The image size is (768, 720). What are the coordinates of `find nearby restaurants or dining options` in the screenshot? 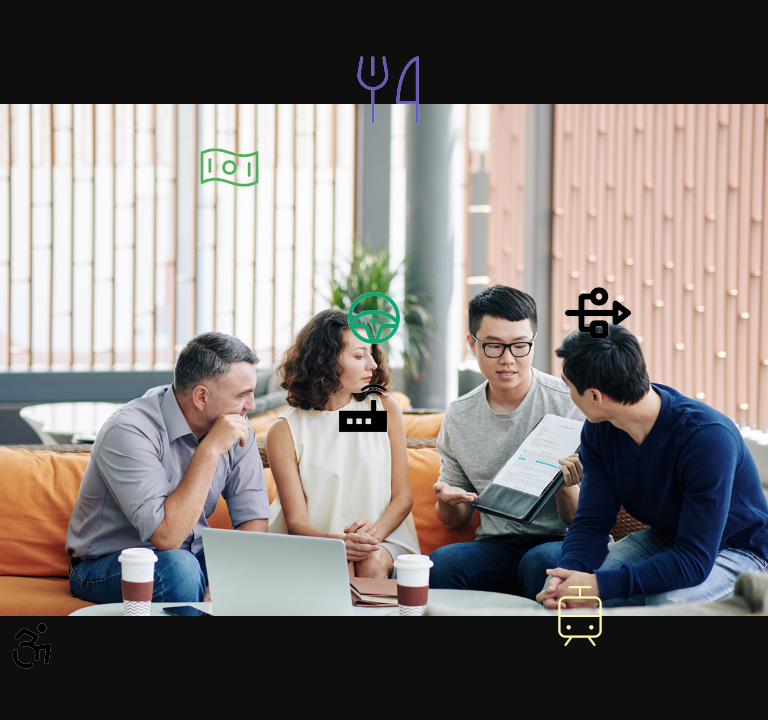 It's located at (389, 88).